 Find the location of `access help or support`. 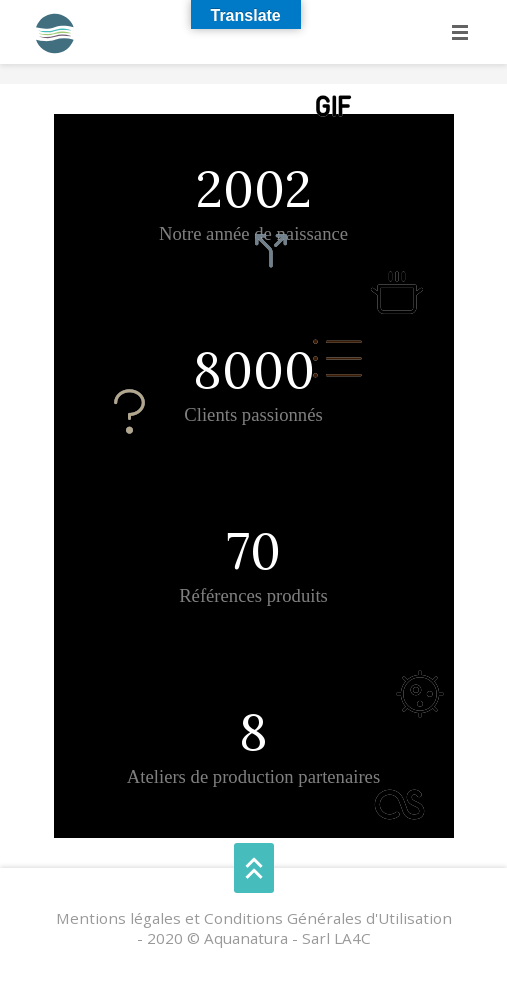

access help or support is located at coordinates (129, 410).